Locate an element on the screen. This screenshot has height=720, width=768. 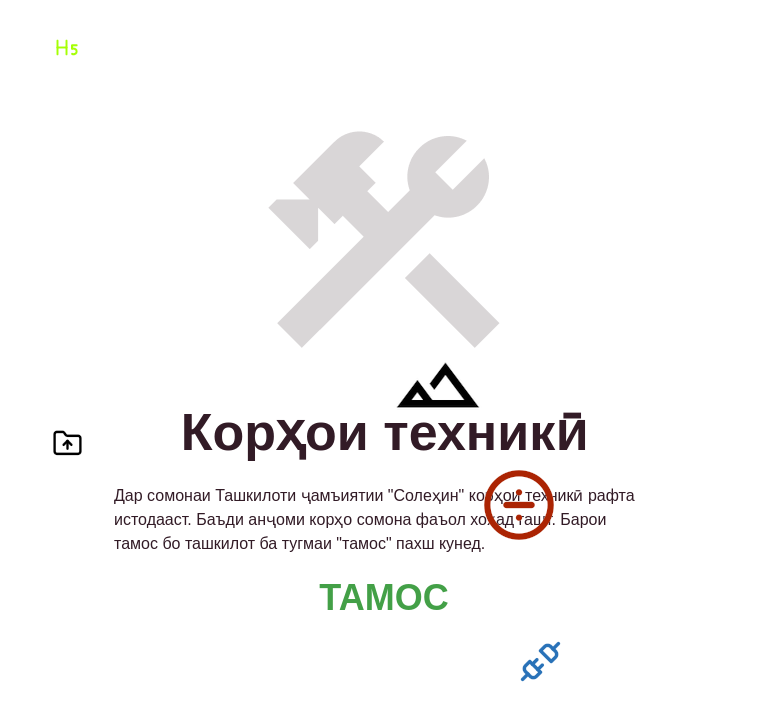
format text as heading level 5 is located at coordinates (66, 47).